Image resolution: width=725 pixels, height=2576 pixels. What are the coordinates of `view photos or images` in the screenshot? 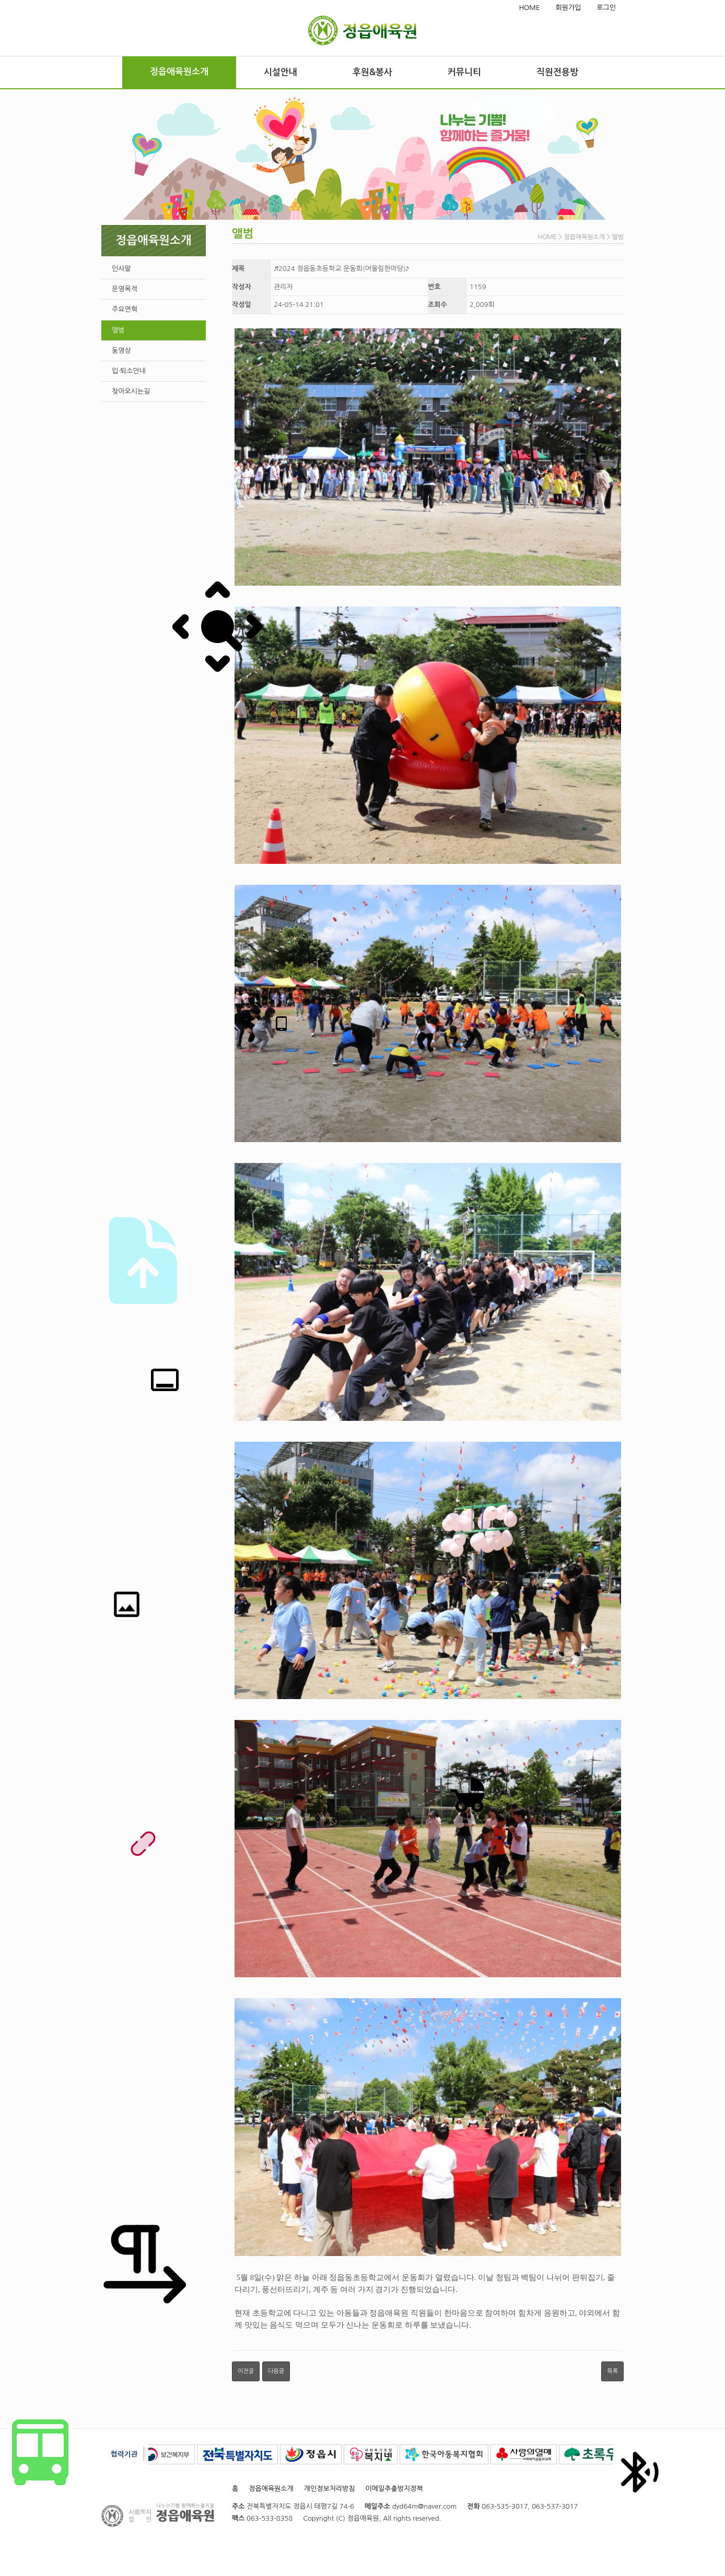 It's located at (126, 1604).